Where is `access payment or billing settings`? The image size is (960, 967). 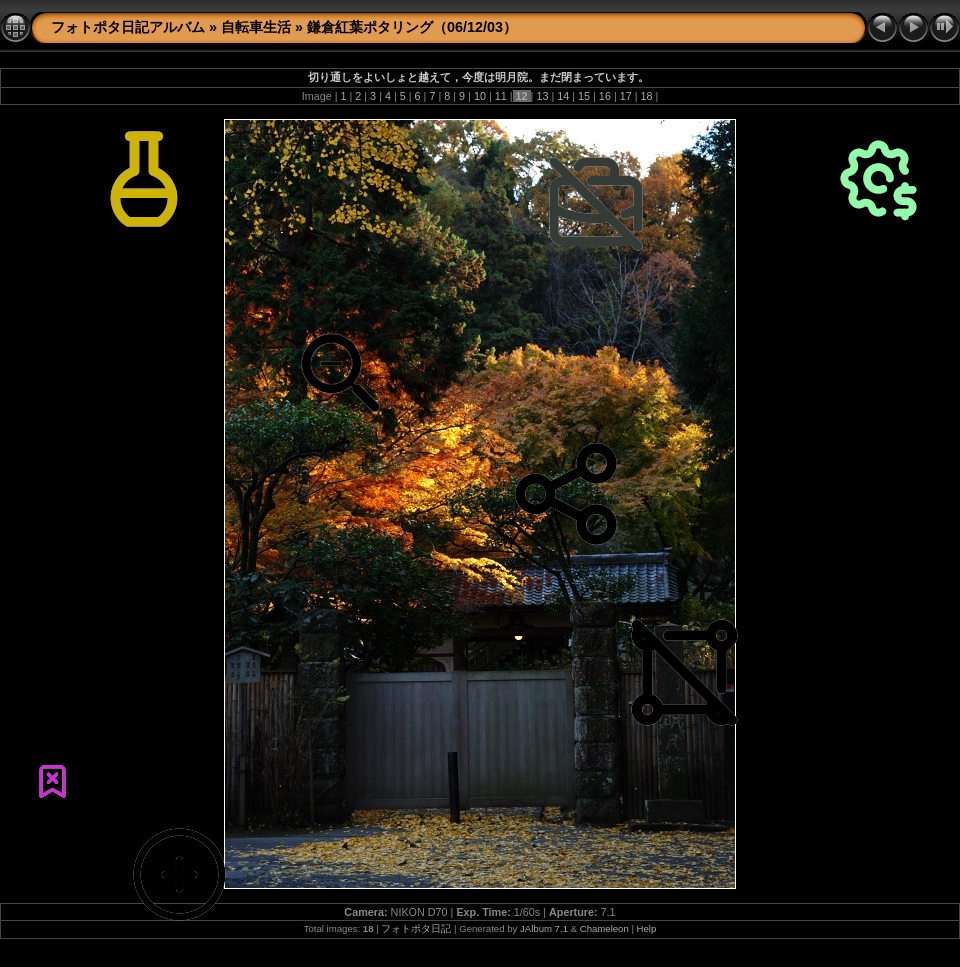 access payment or billing settings is located at coordinates (878, 178).